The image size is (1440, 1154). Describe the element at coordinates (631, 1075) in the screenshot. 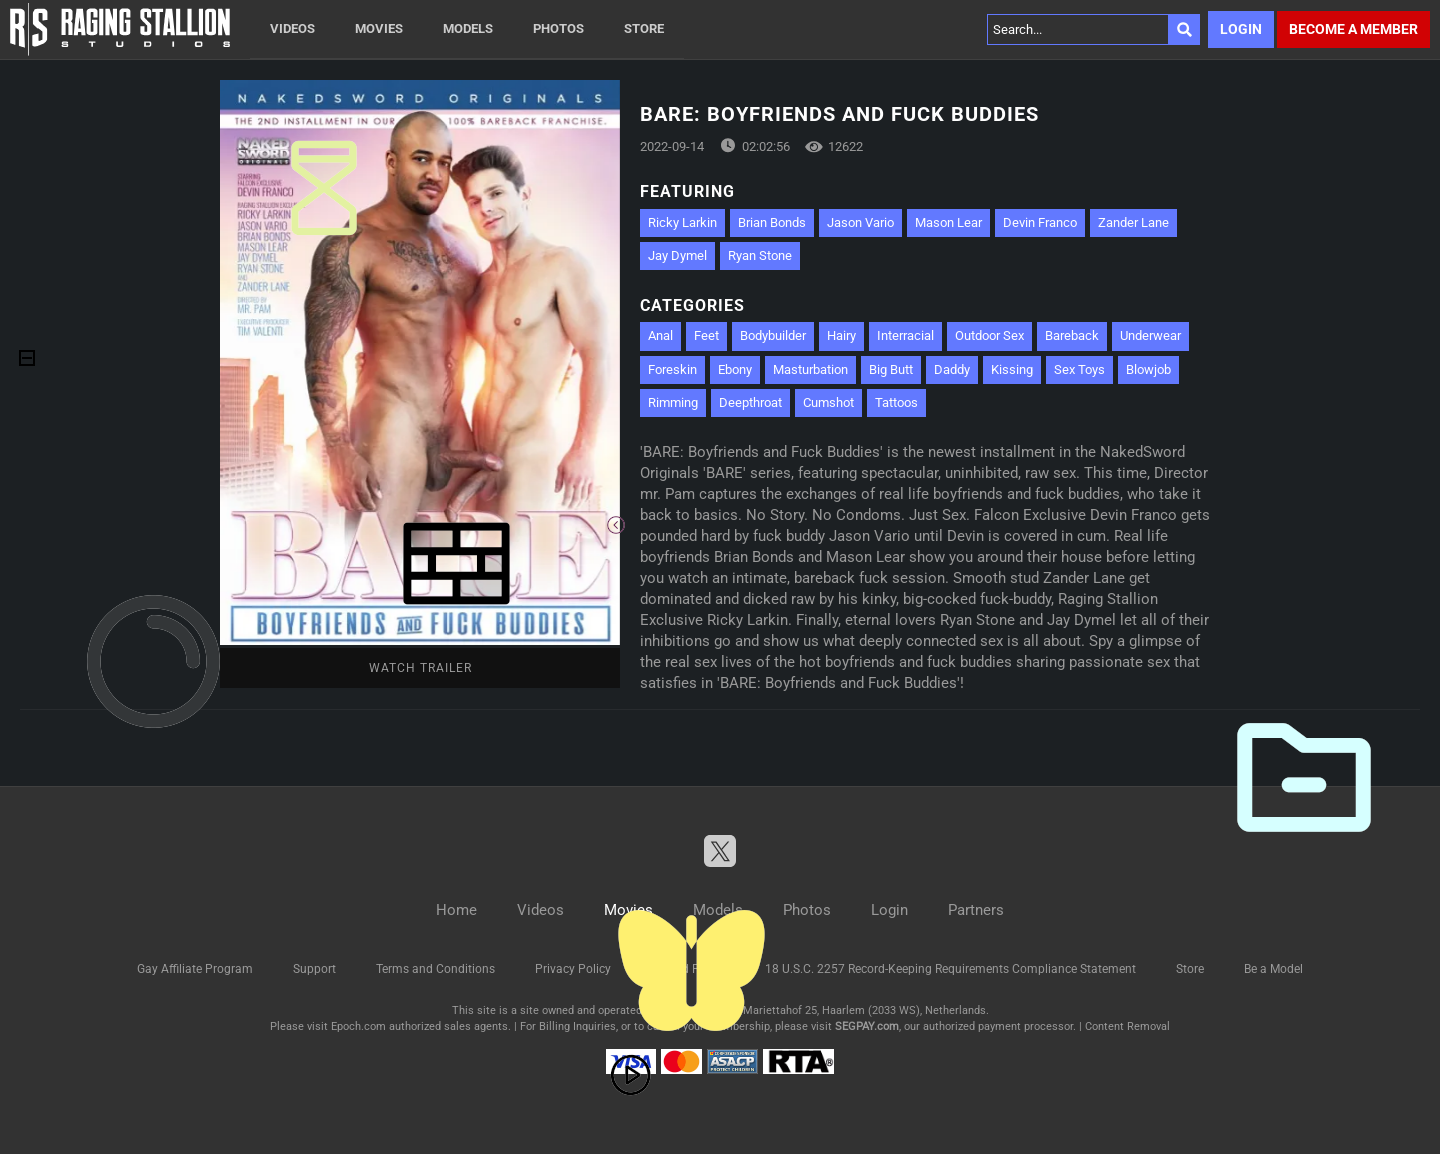

I see `play media or start video playback` at that location.